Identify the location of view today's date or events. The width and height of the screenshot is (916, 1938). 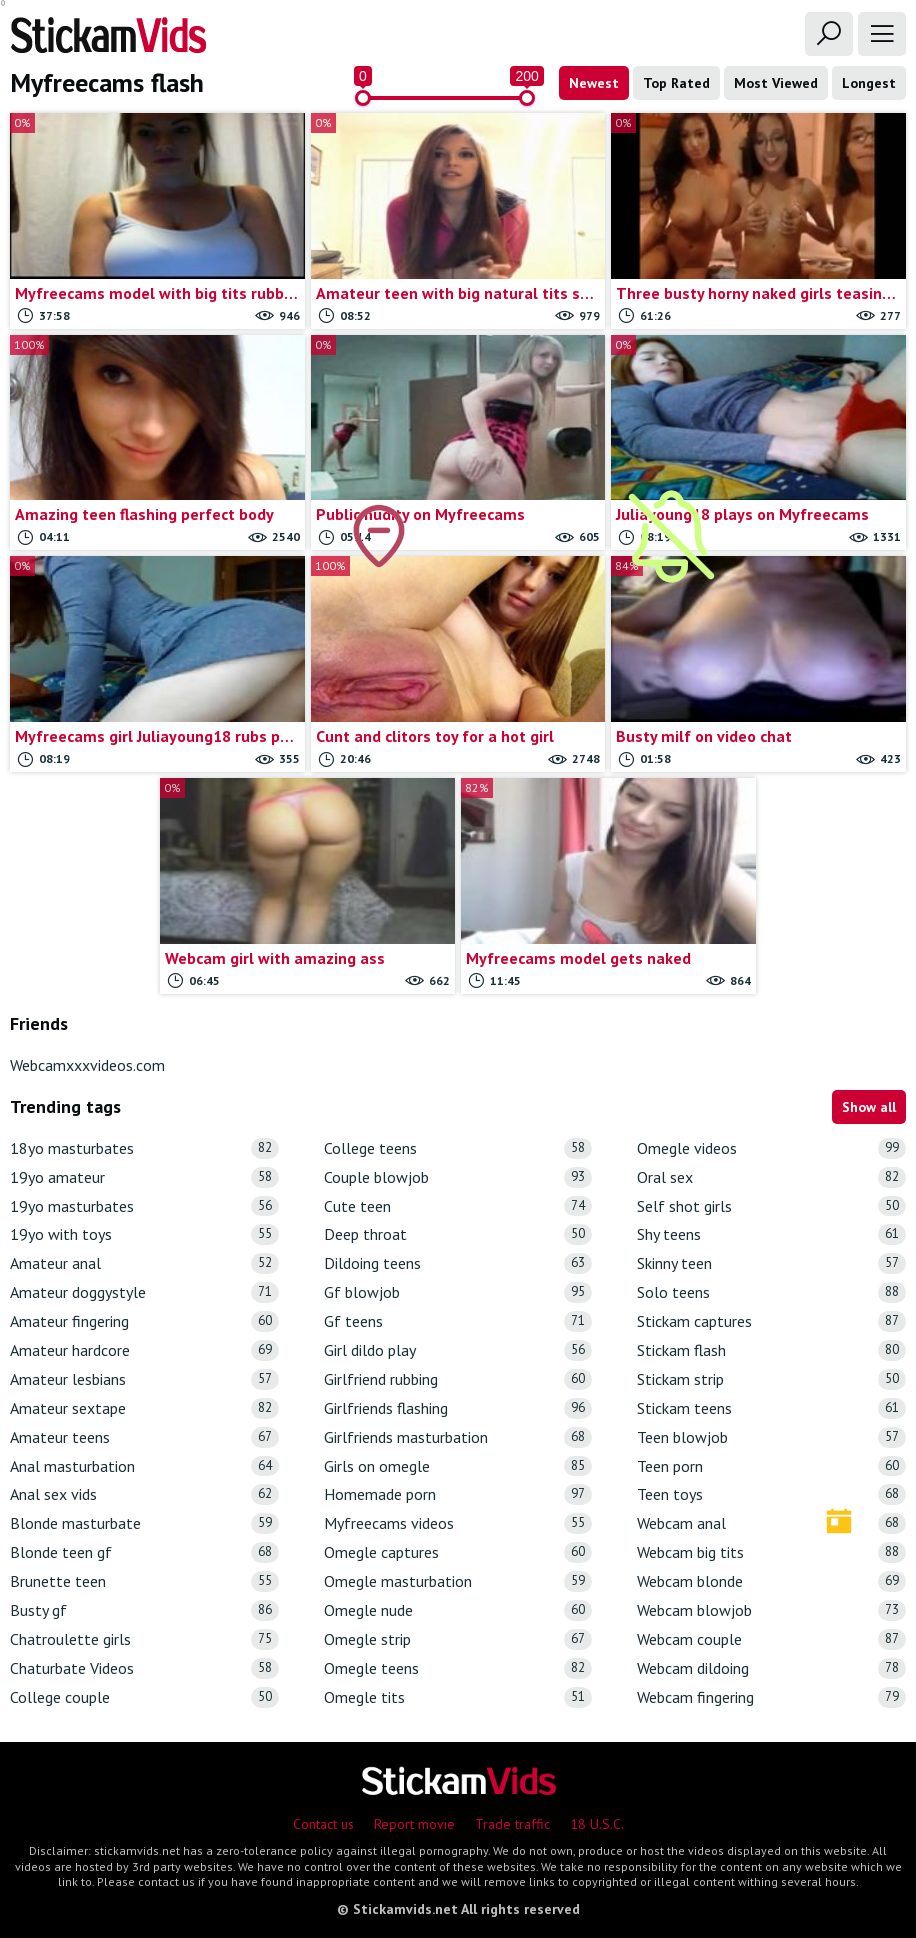
(839, 1521).